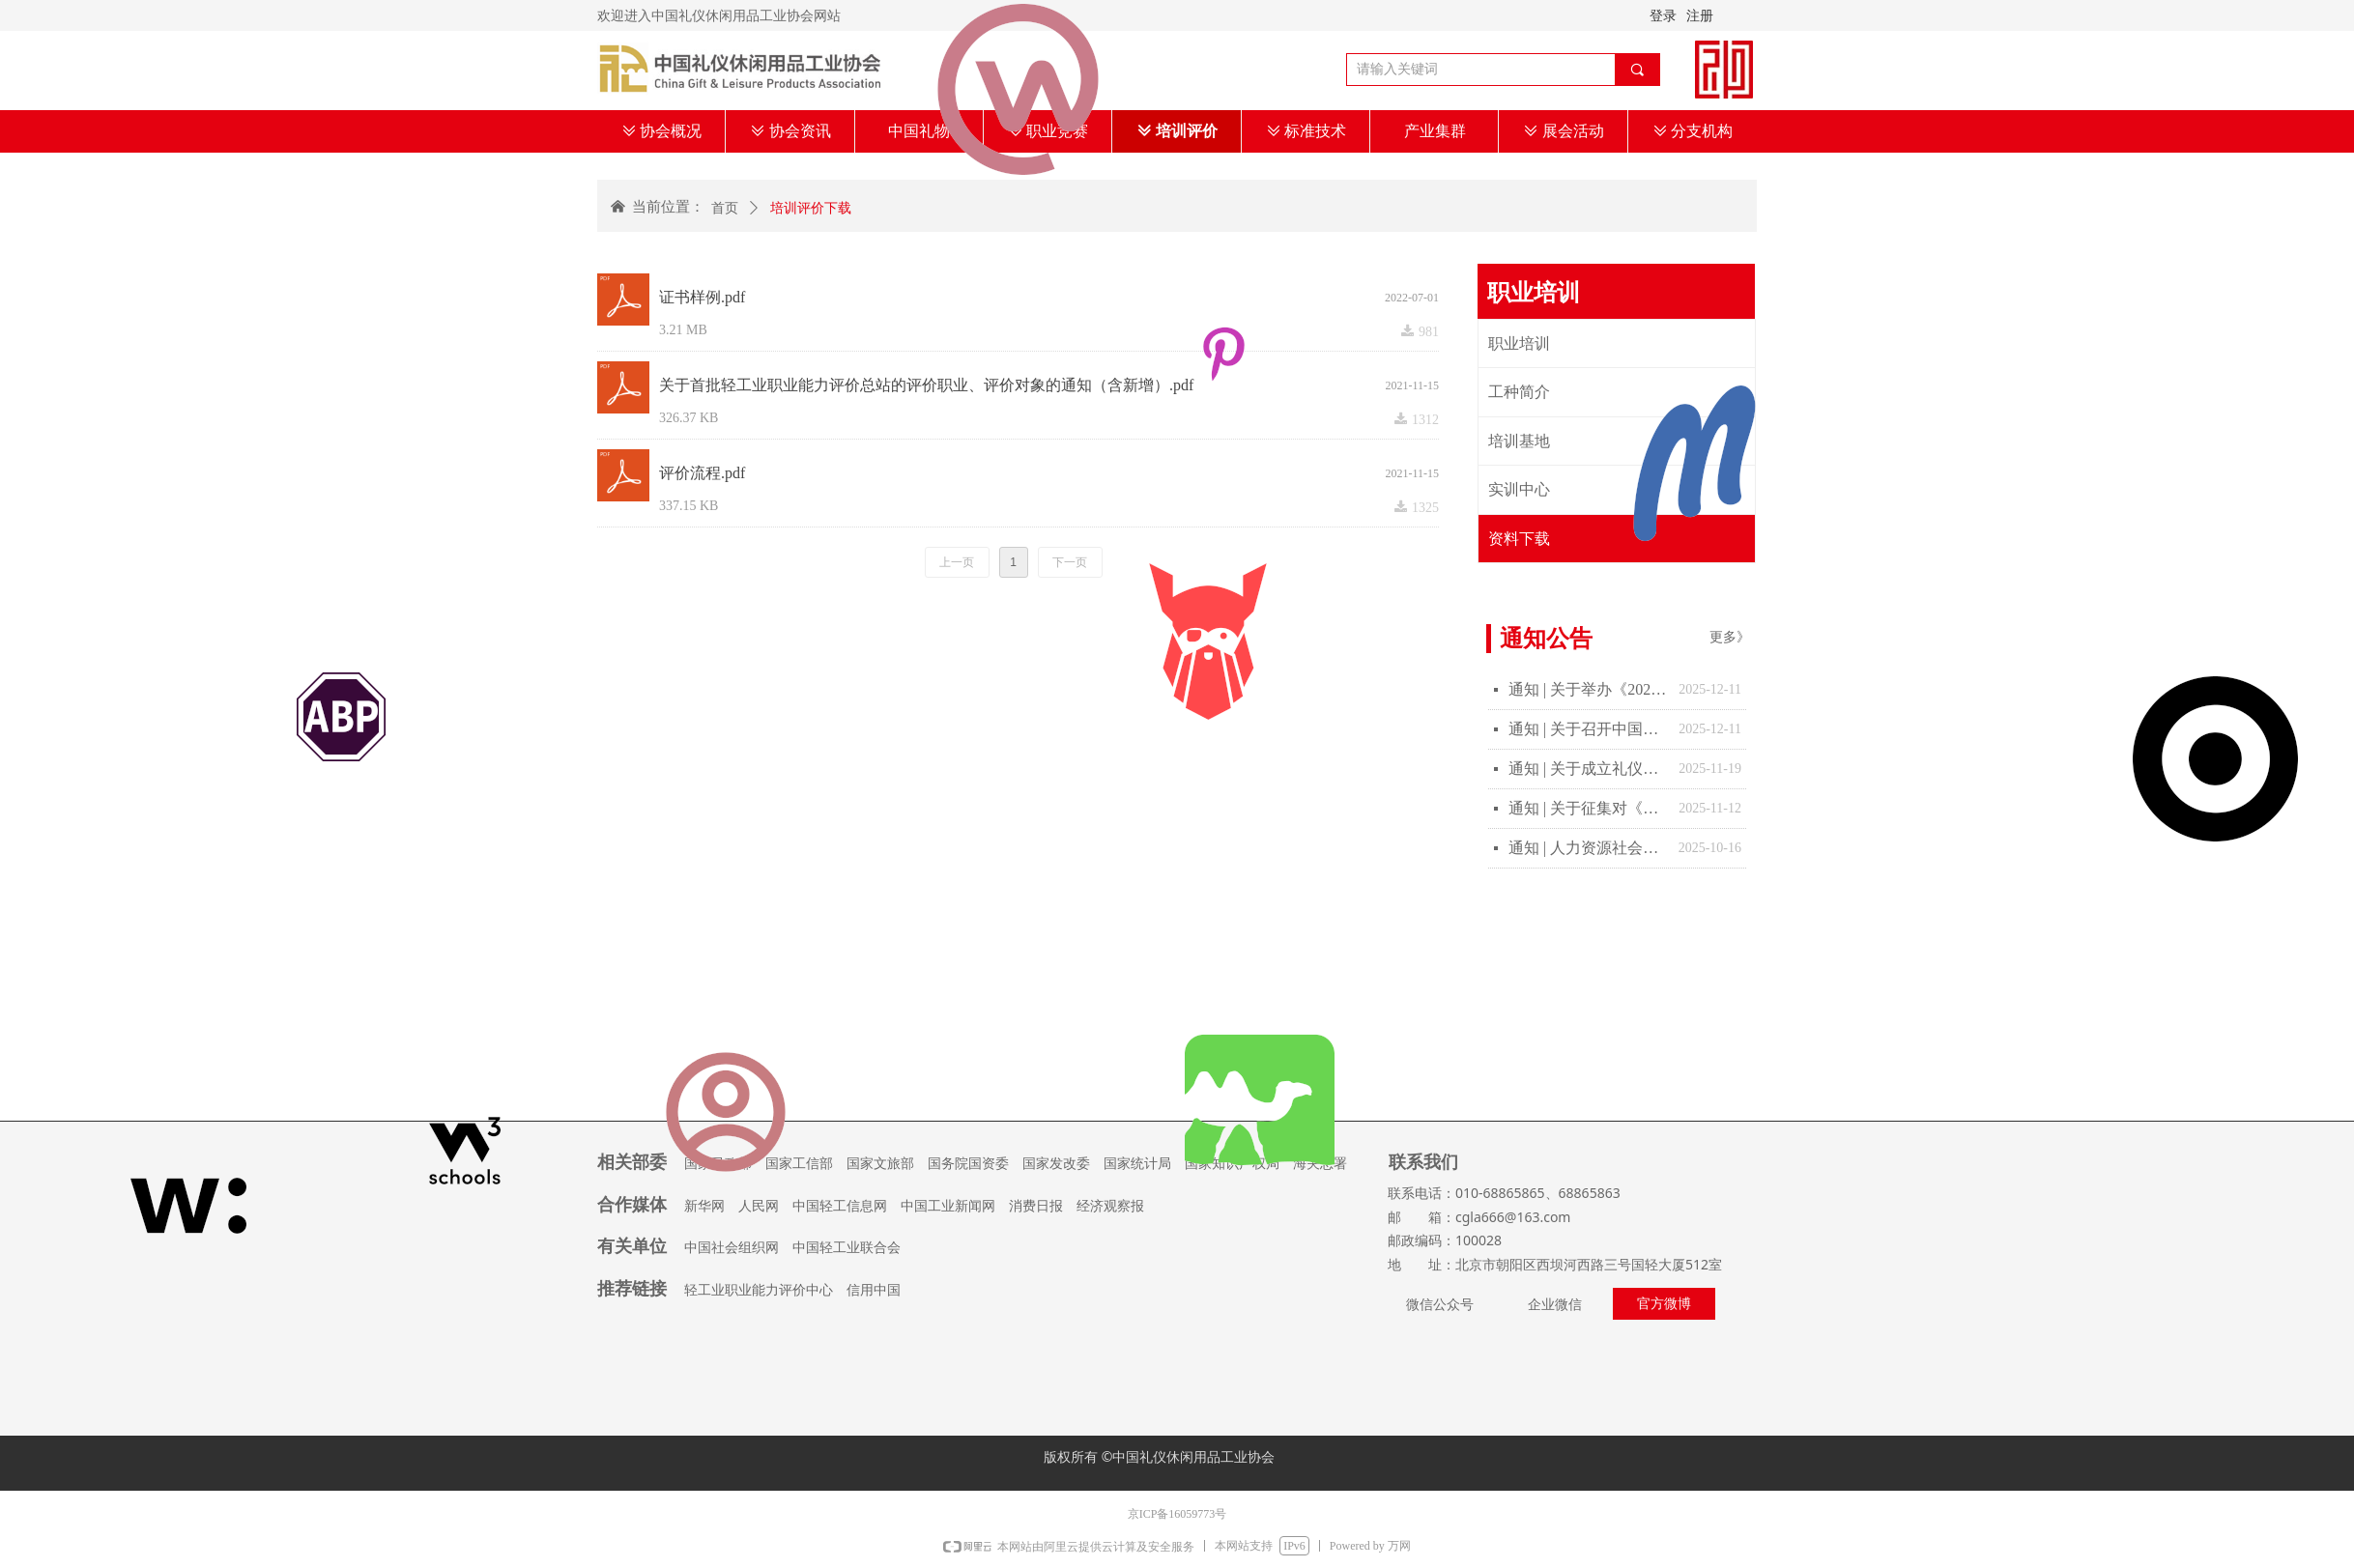 This screenshot has height=1568, width=2354. What do you see at coordinates (726, 1112) in the screenshot?
I see `access your account or profile settings` at bounding box center [726, 1112].